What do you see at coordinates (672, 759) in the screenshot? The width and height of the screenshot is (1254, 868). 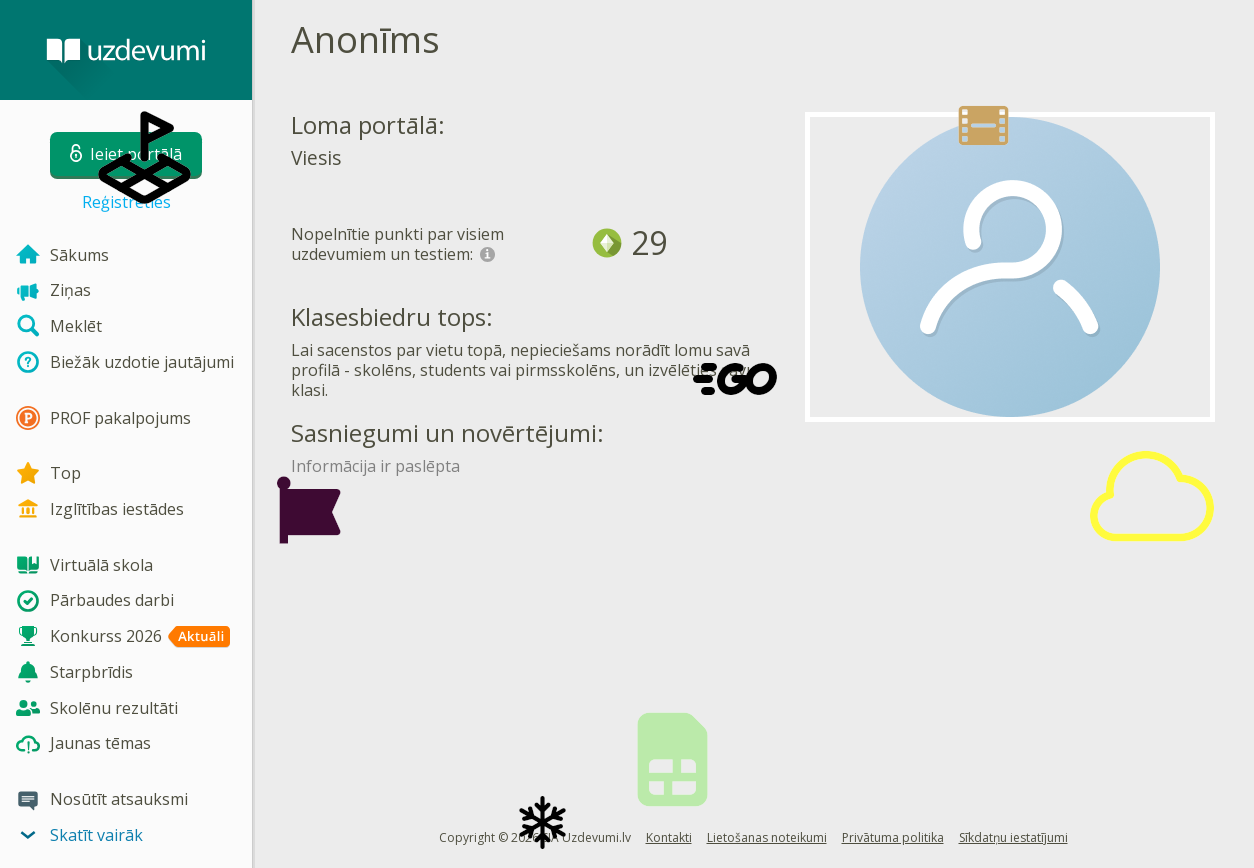 I see `manage sim card settings` at bounding box center [672, 759].